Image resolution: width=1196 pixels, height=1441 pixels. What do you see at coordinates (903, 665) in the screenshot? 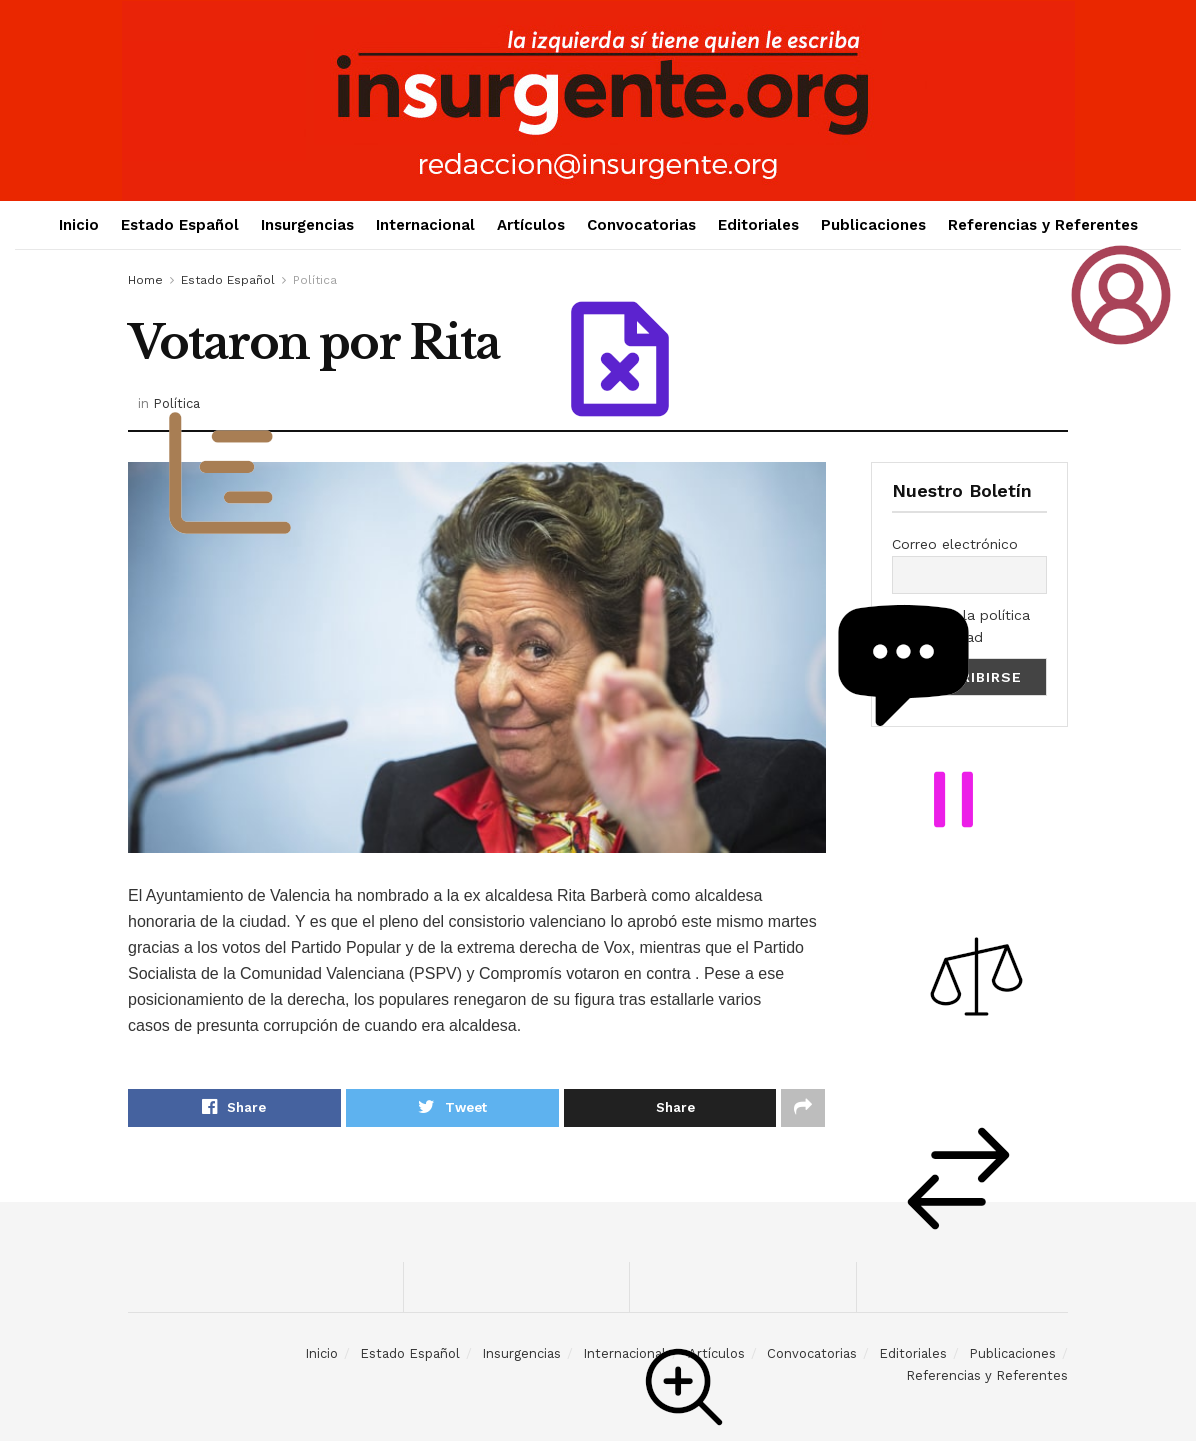
I see `open chat or messaging` at bounding box center [903, 665].